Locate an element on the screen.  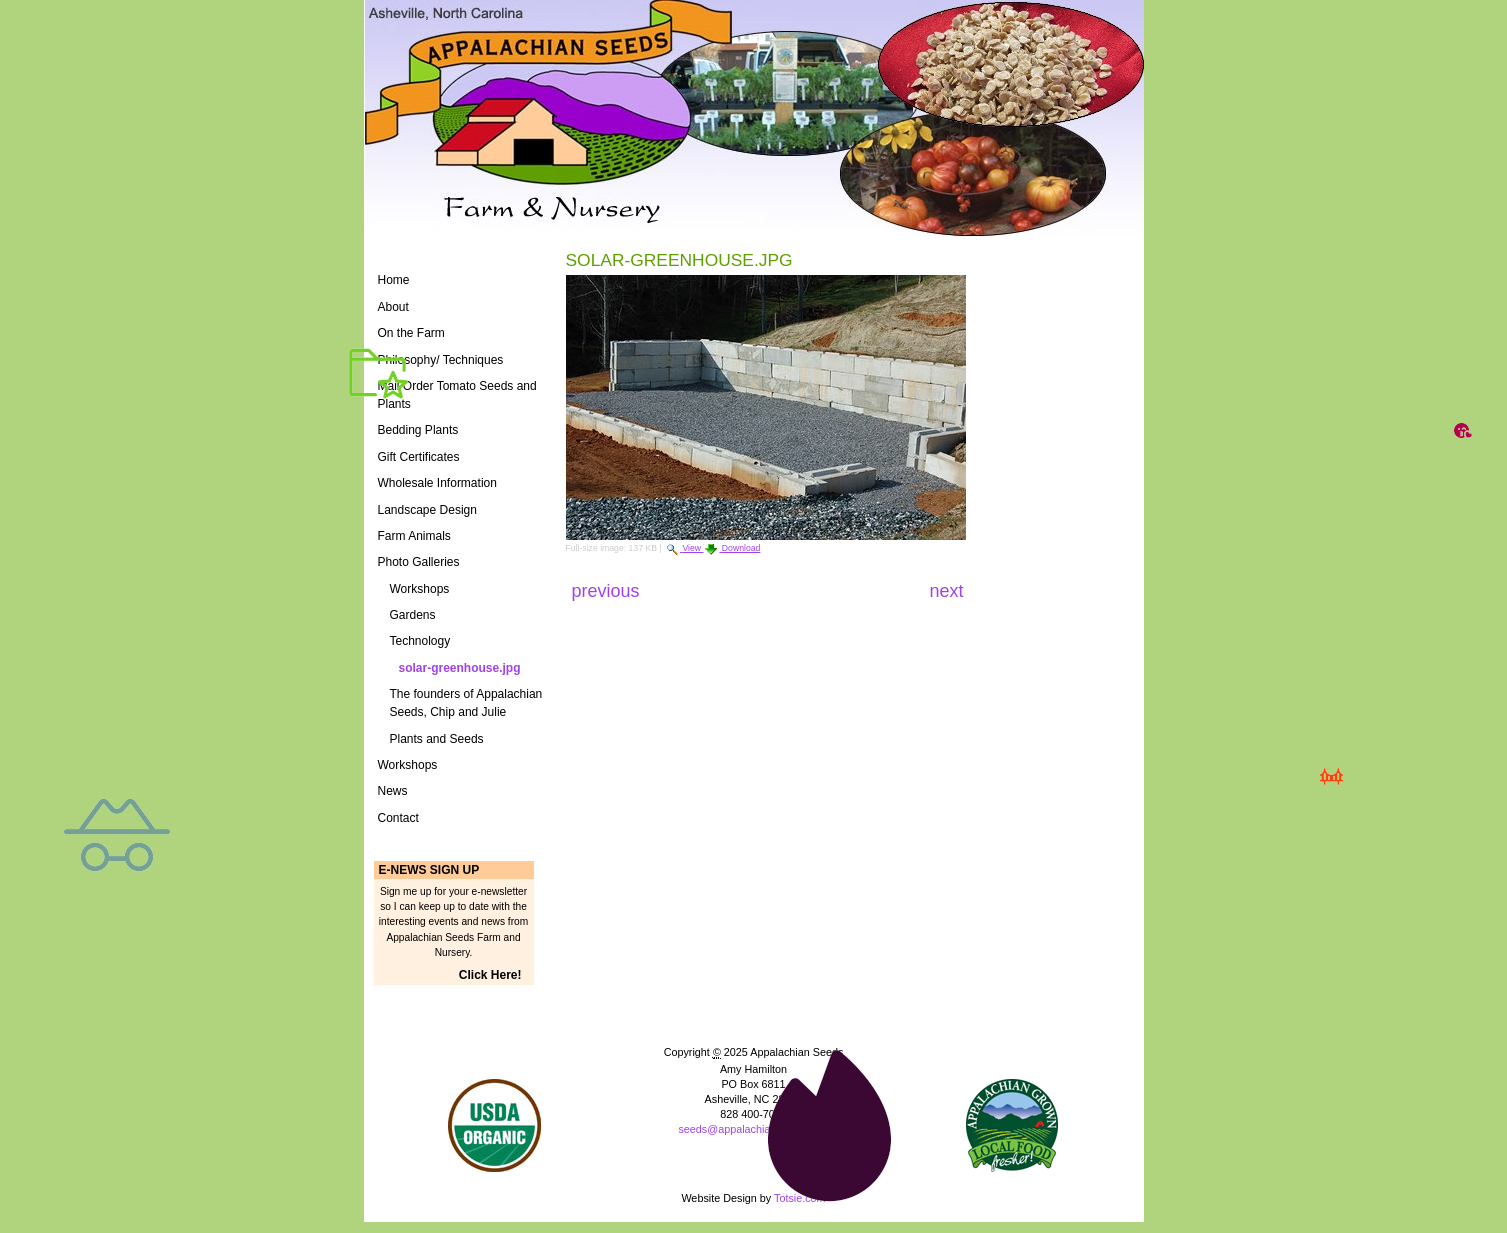
send a kiss or flirty reaction is located at coordinates (1462, 430).